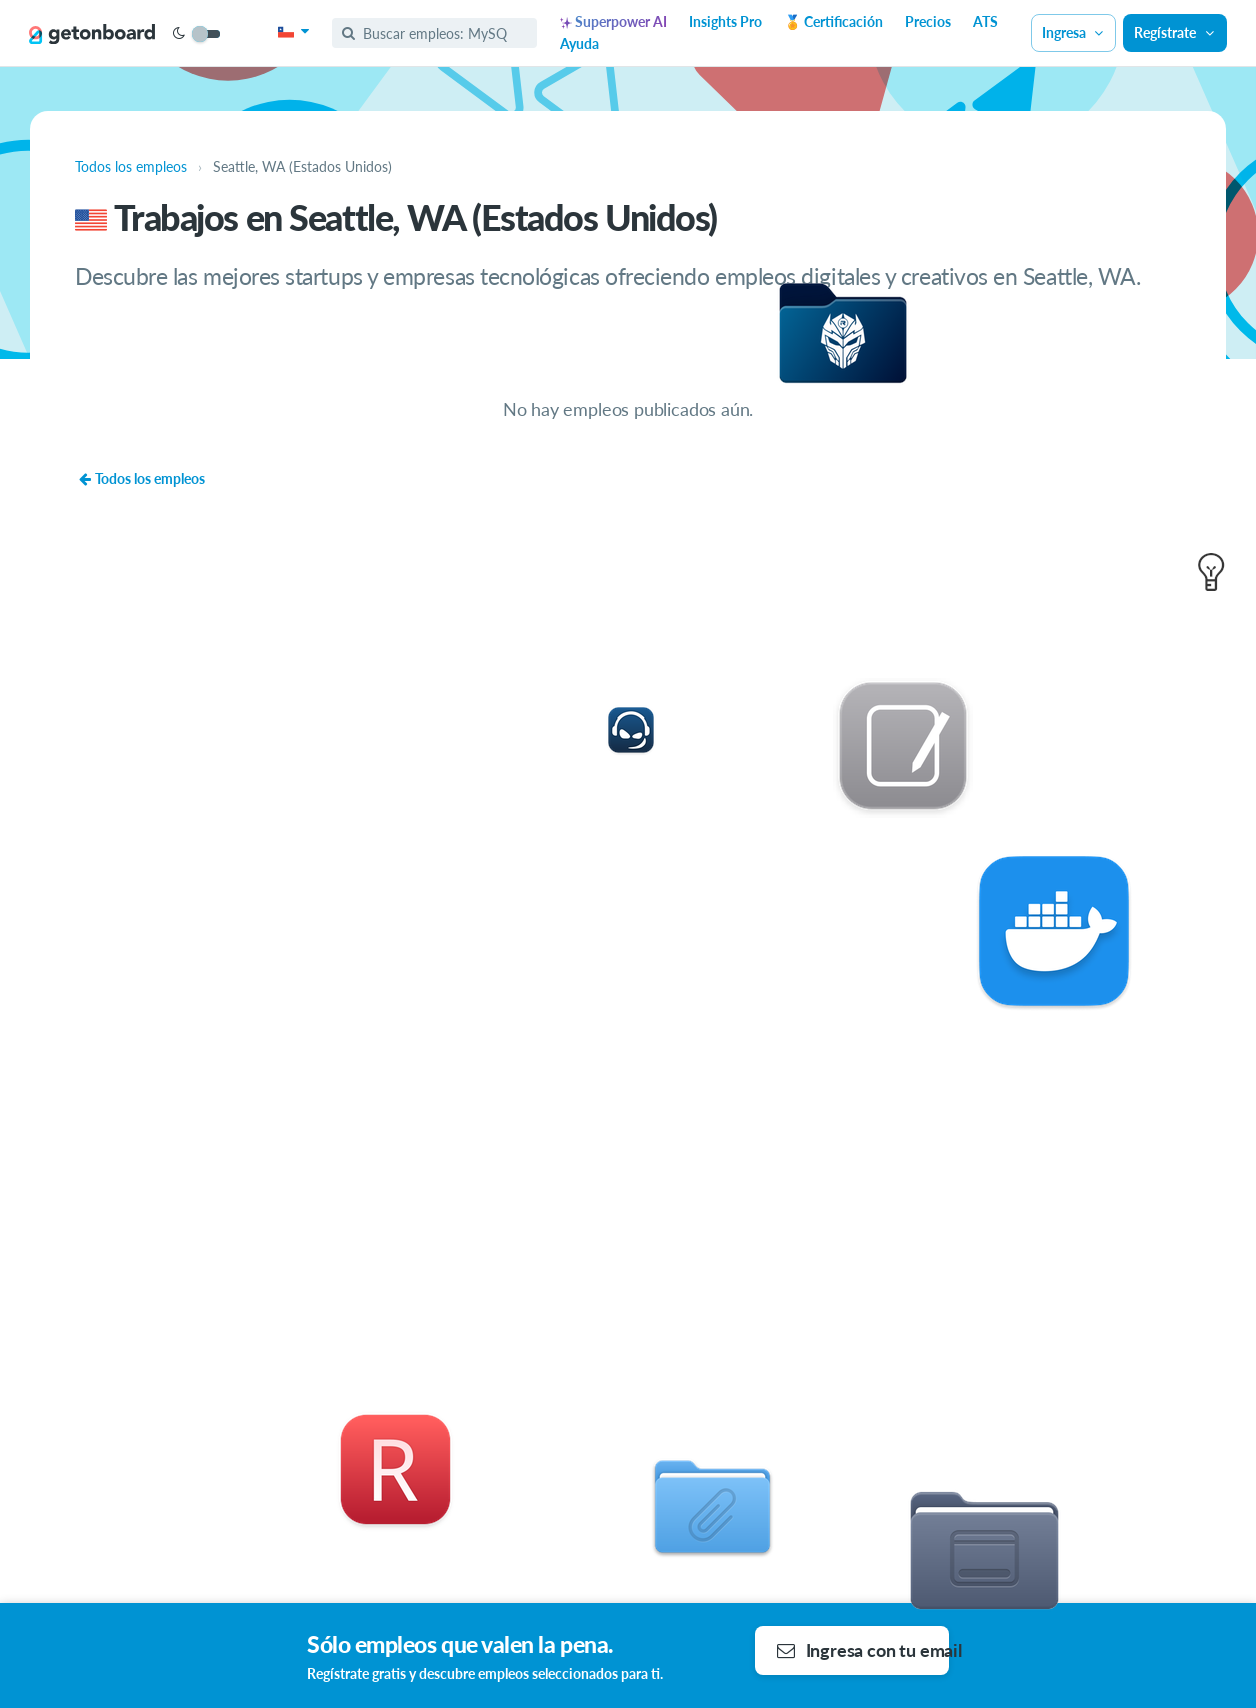  I want to click on open TeamSpeak voice chat app, so click(631, 730).